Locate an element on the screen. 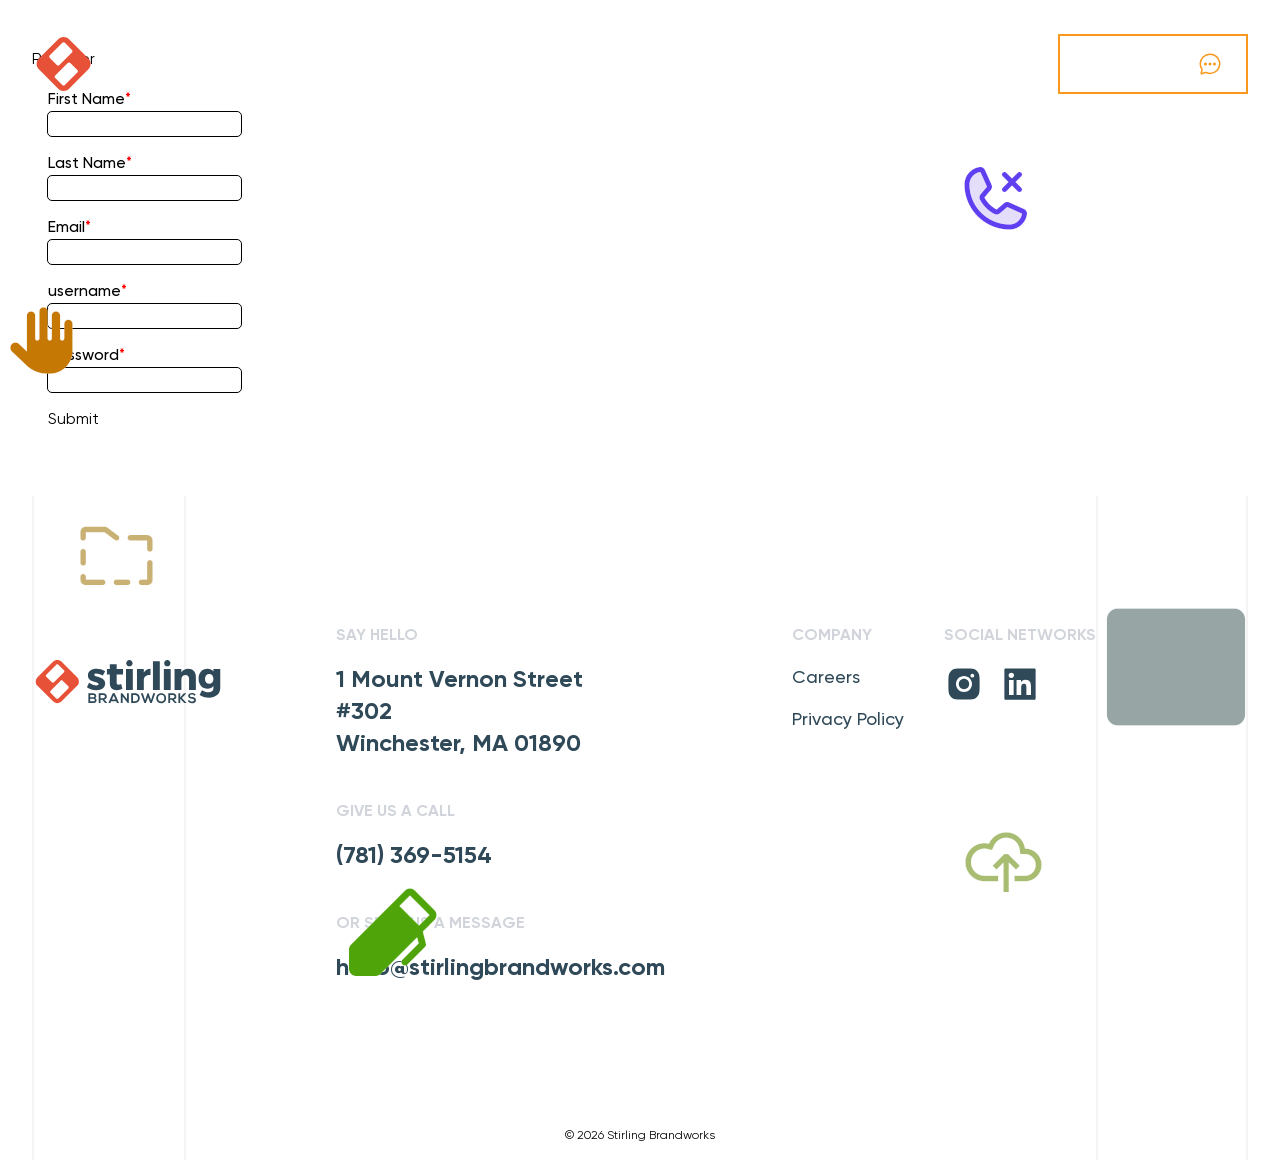  end or decline a phone call is located at coordinates (997, 197).